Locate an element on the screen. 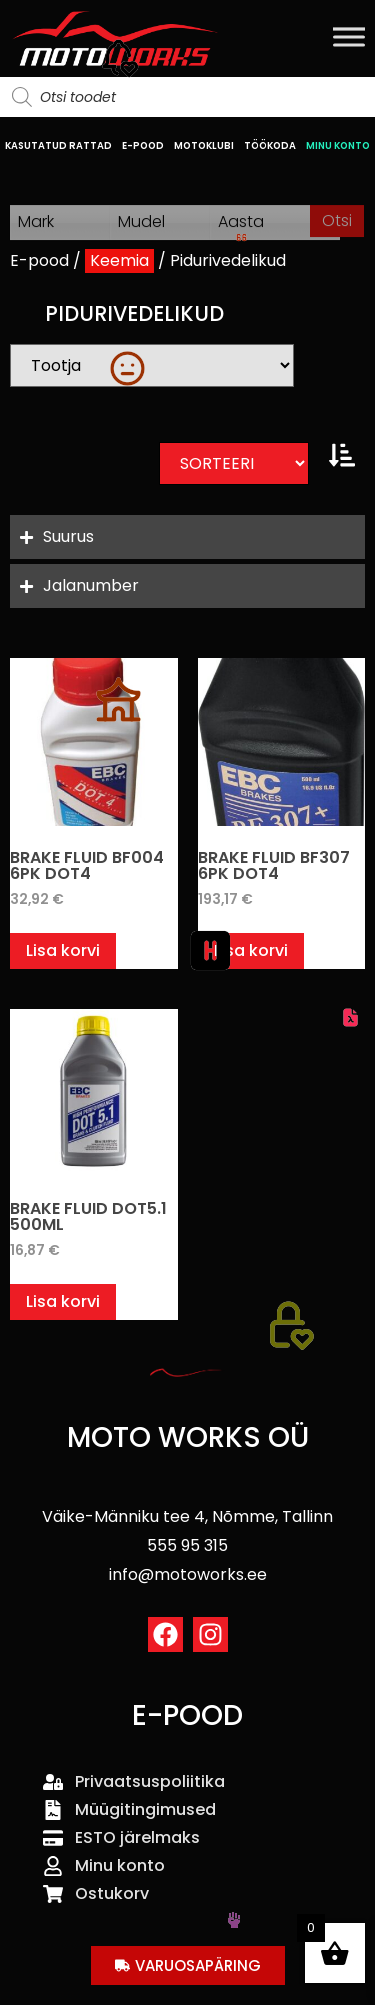 This screenshot has width=375, height=2005. view pavilion or gazebo location is located at coordinates (118, 699).